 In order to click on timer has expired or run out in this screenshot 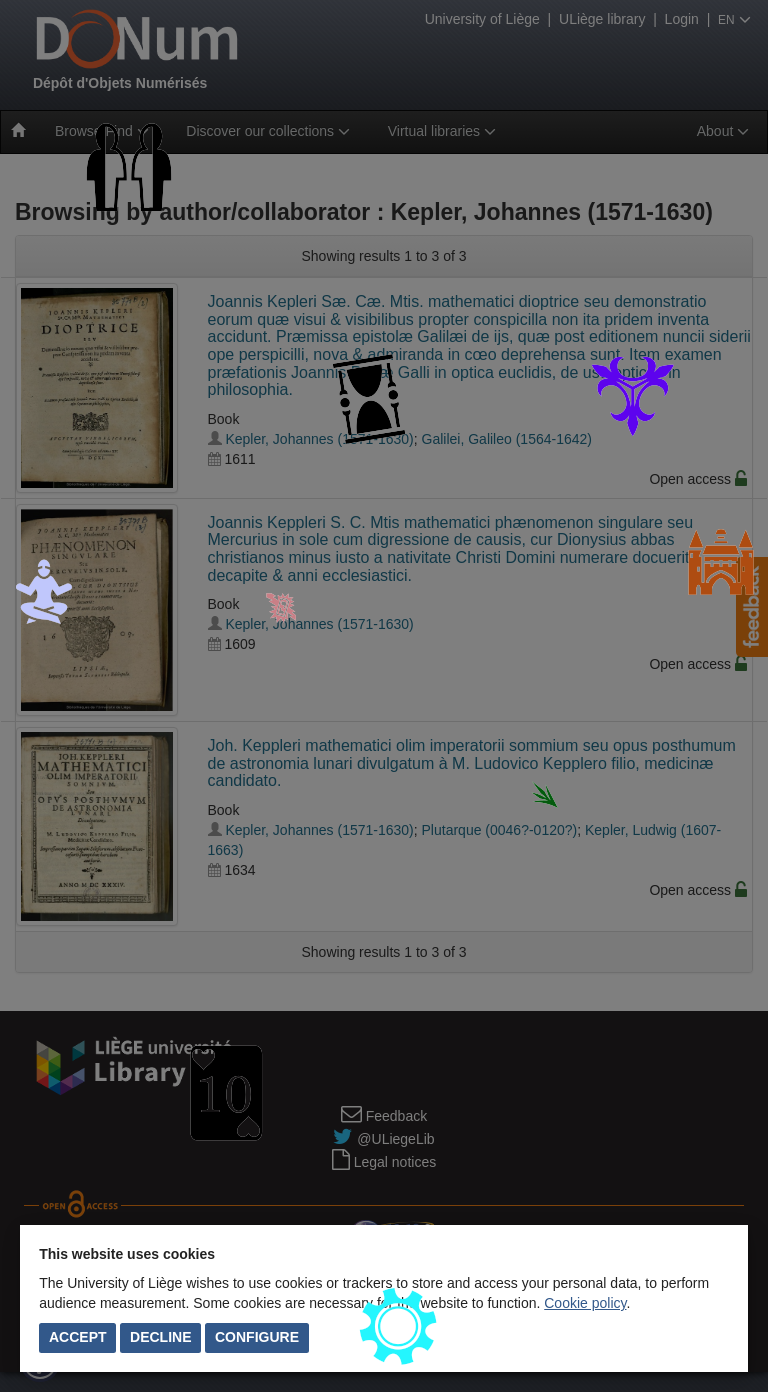, I will do `click(367, 399)`.